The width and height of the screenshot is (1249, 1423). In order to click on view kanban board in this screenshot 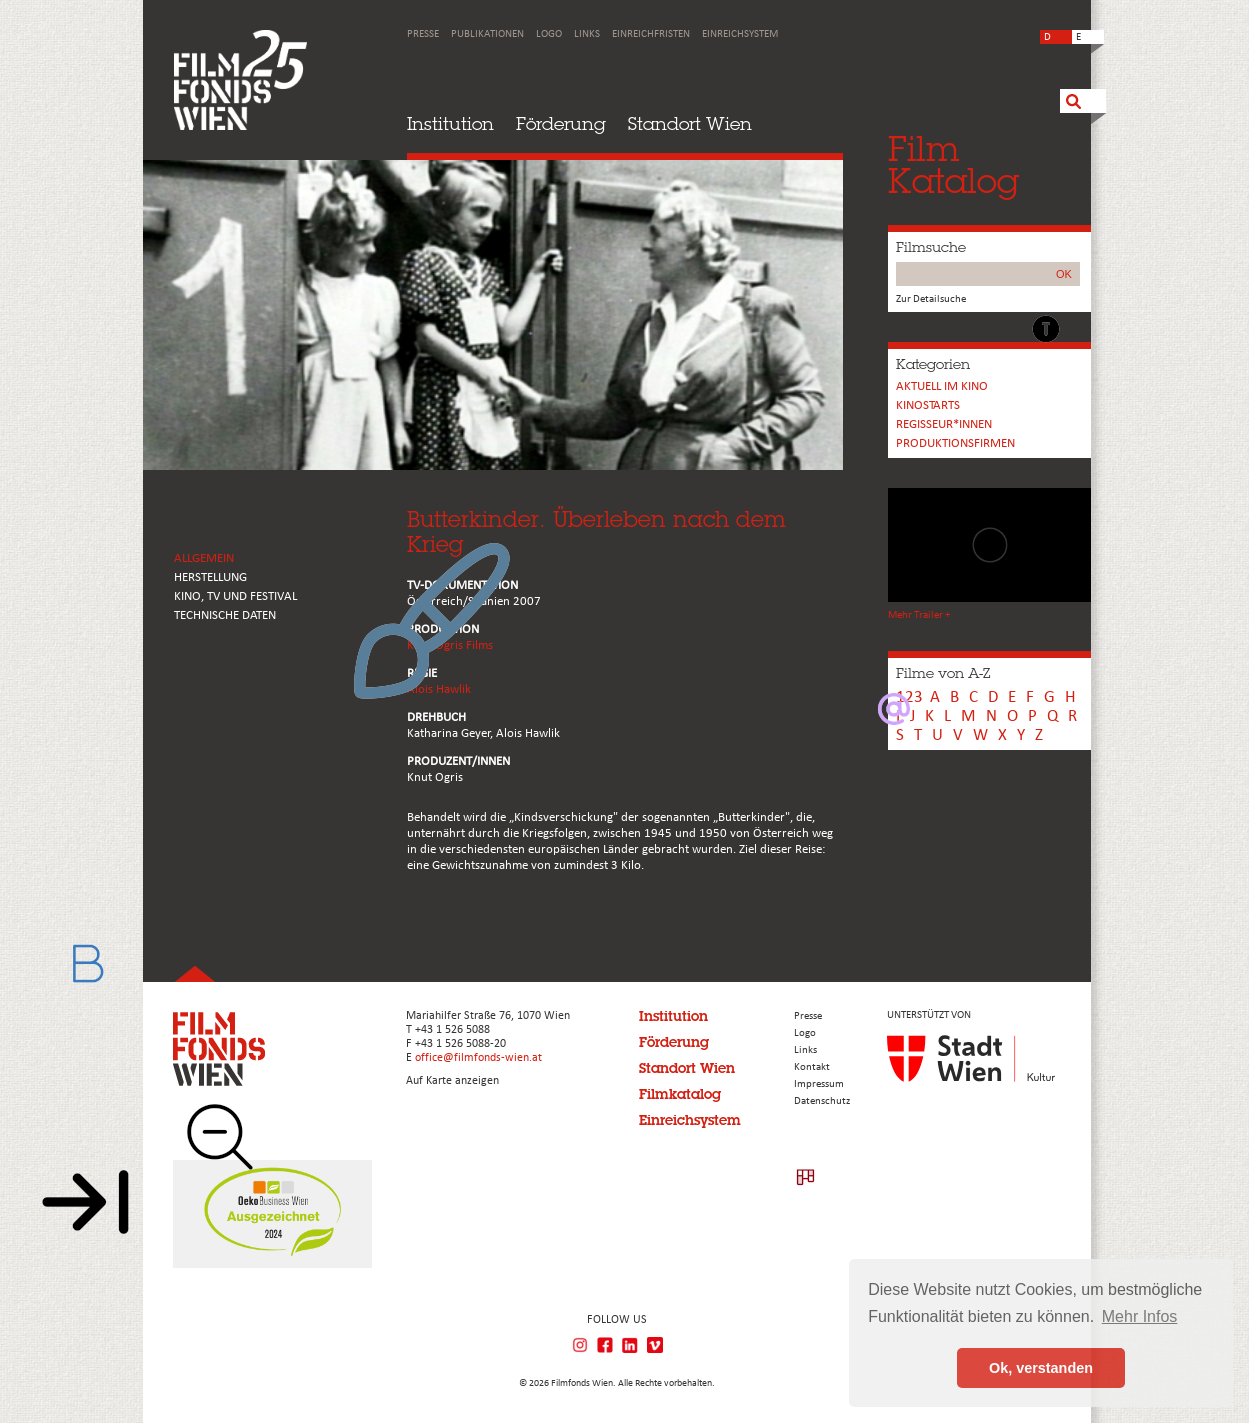, I will do `click(805, 1176)`.